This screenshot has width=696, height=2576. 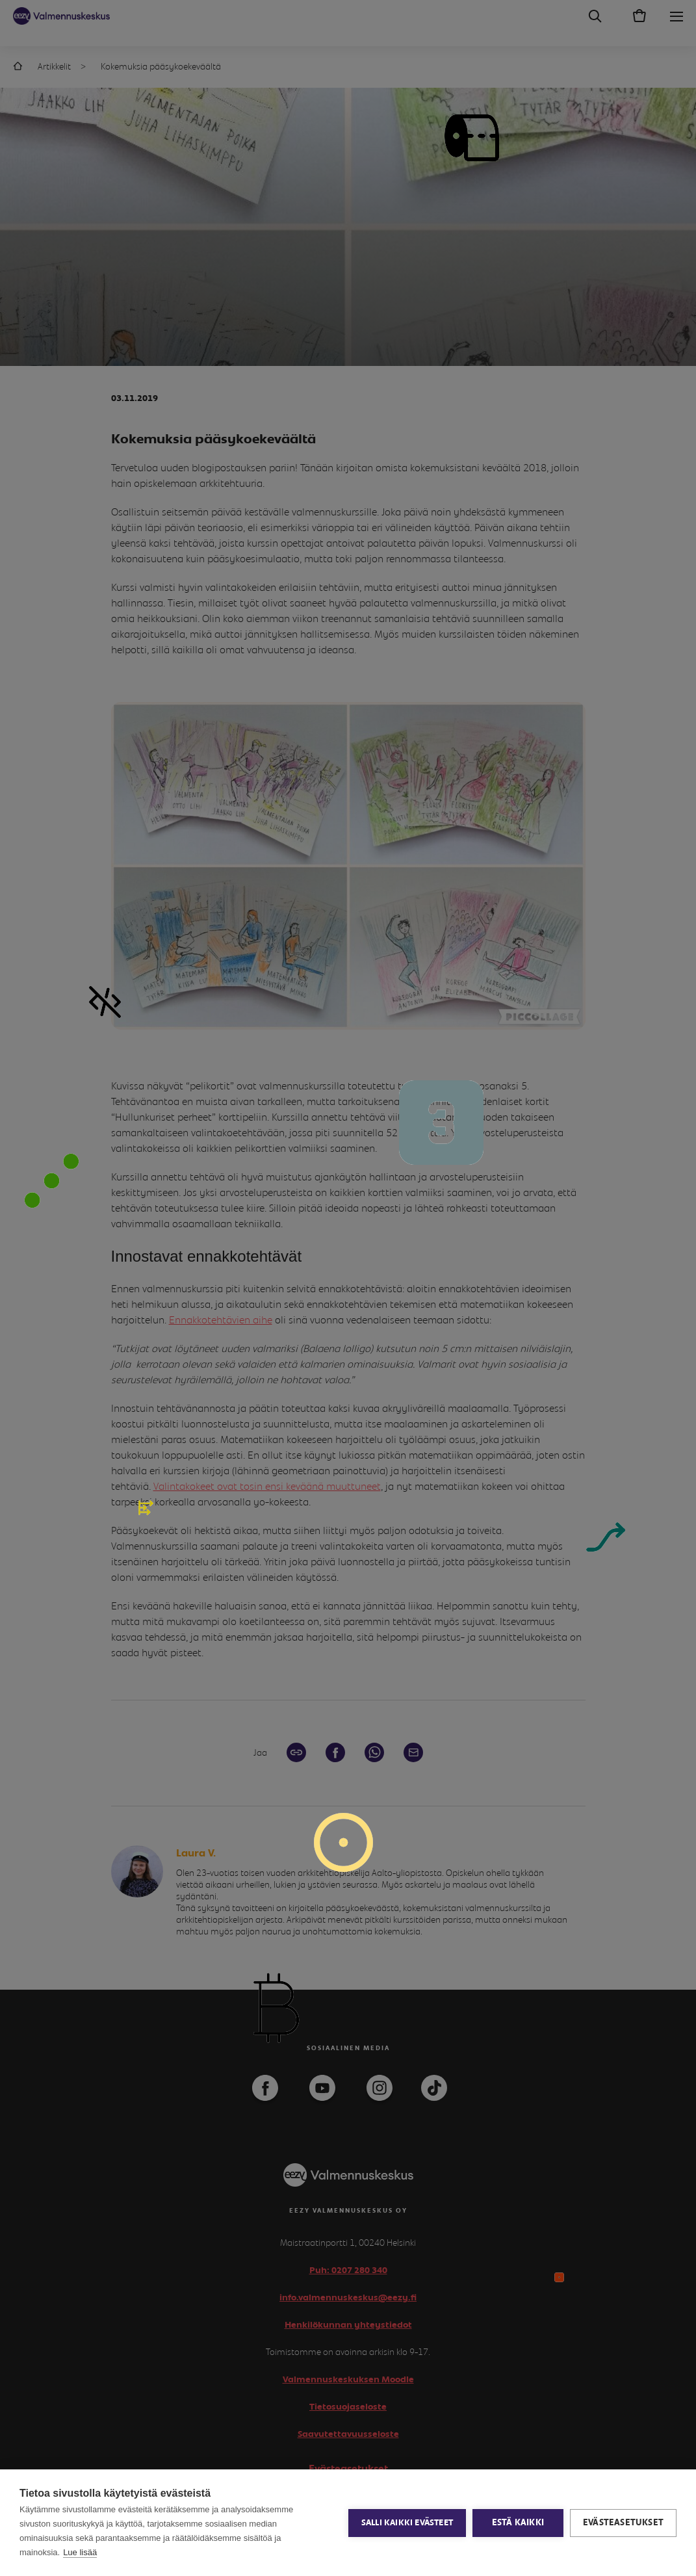 What do you see at coordinates (274, 2009) in the screenshot?
I see `view bitcoin balance or wallet` at bounding box center [274, 2009].